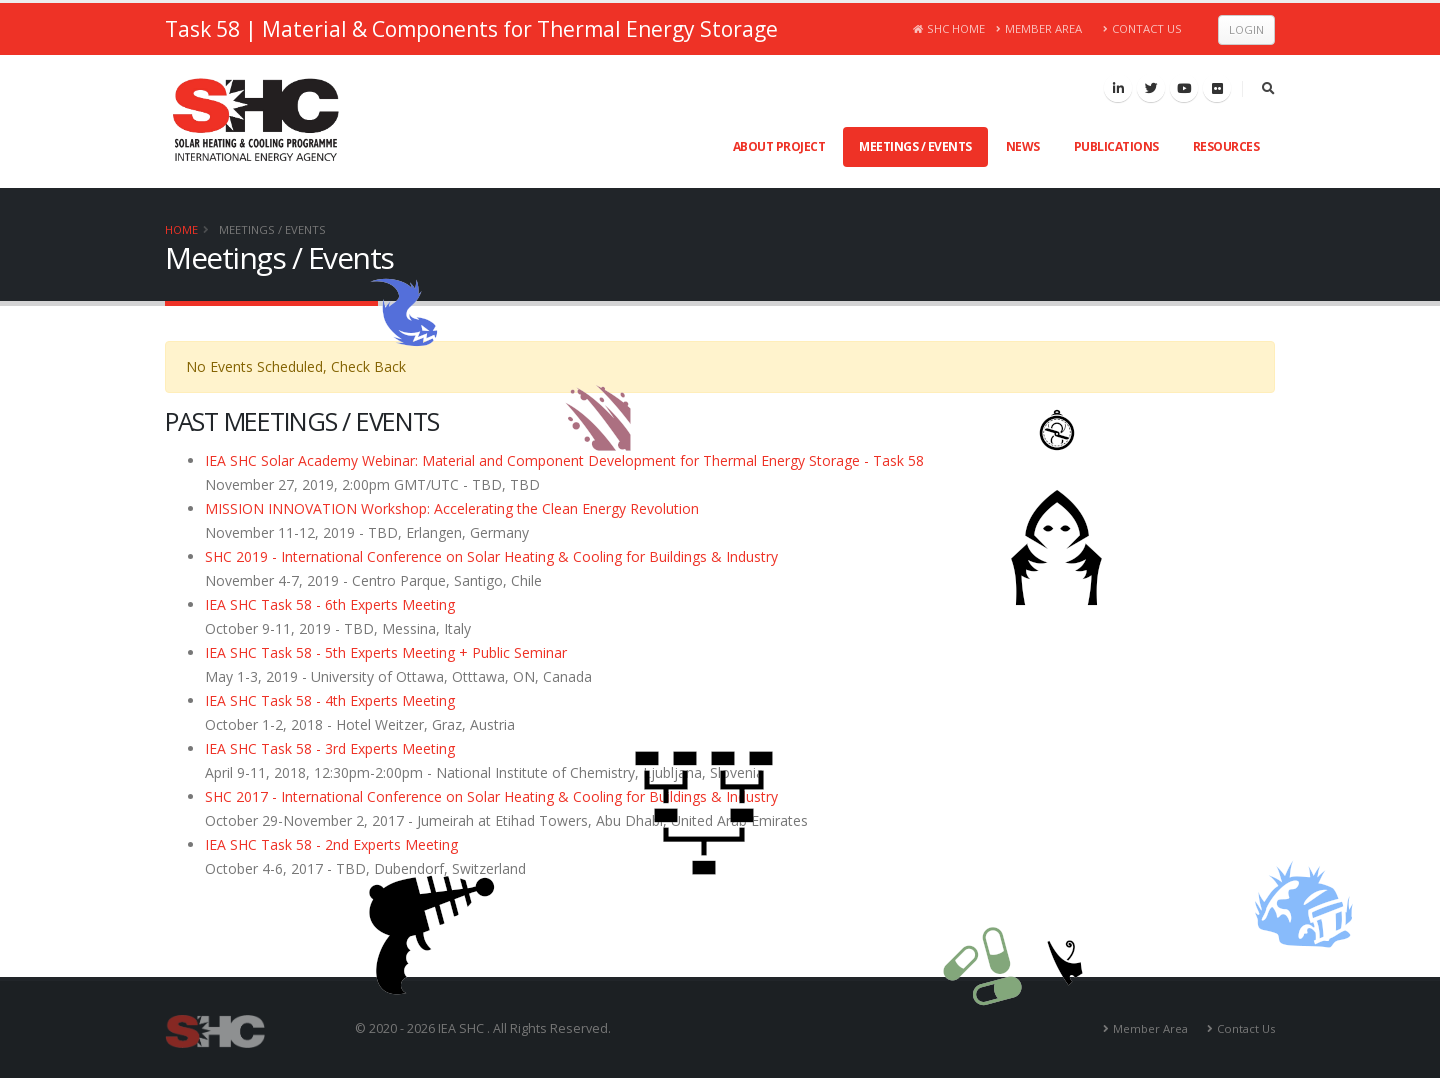  What do you see at coordinates (431, 931) in the screenshot?
I see `select ray gun weapon in game` at bounding box center [431, 931].